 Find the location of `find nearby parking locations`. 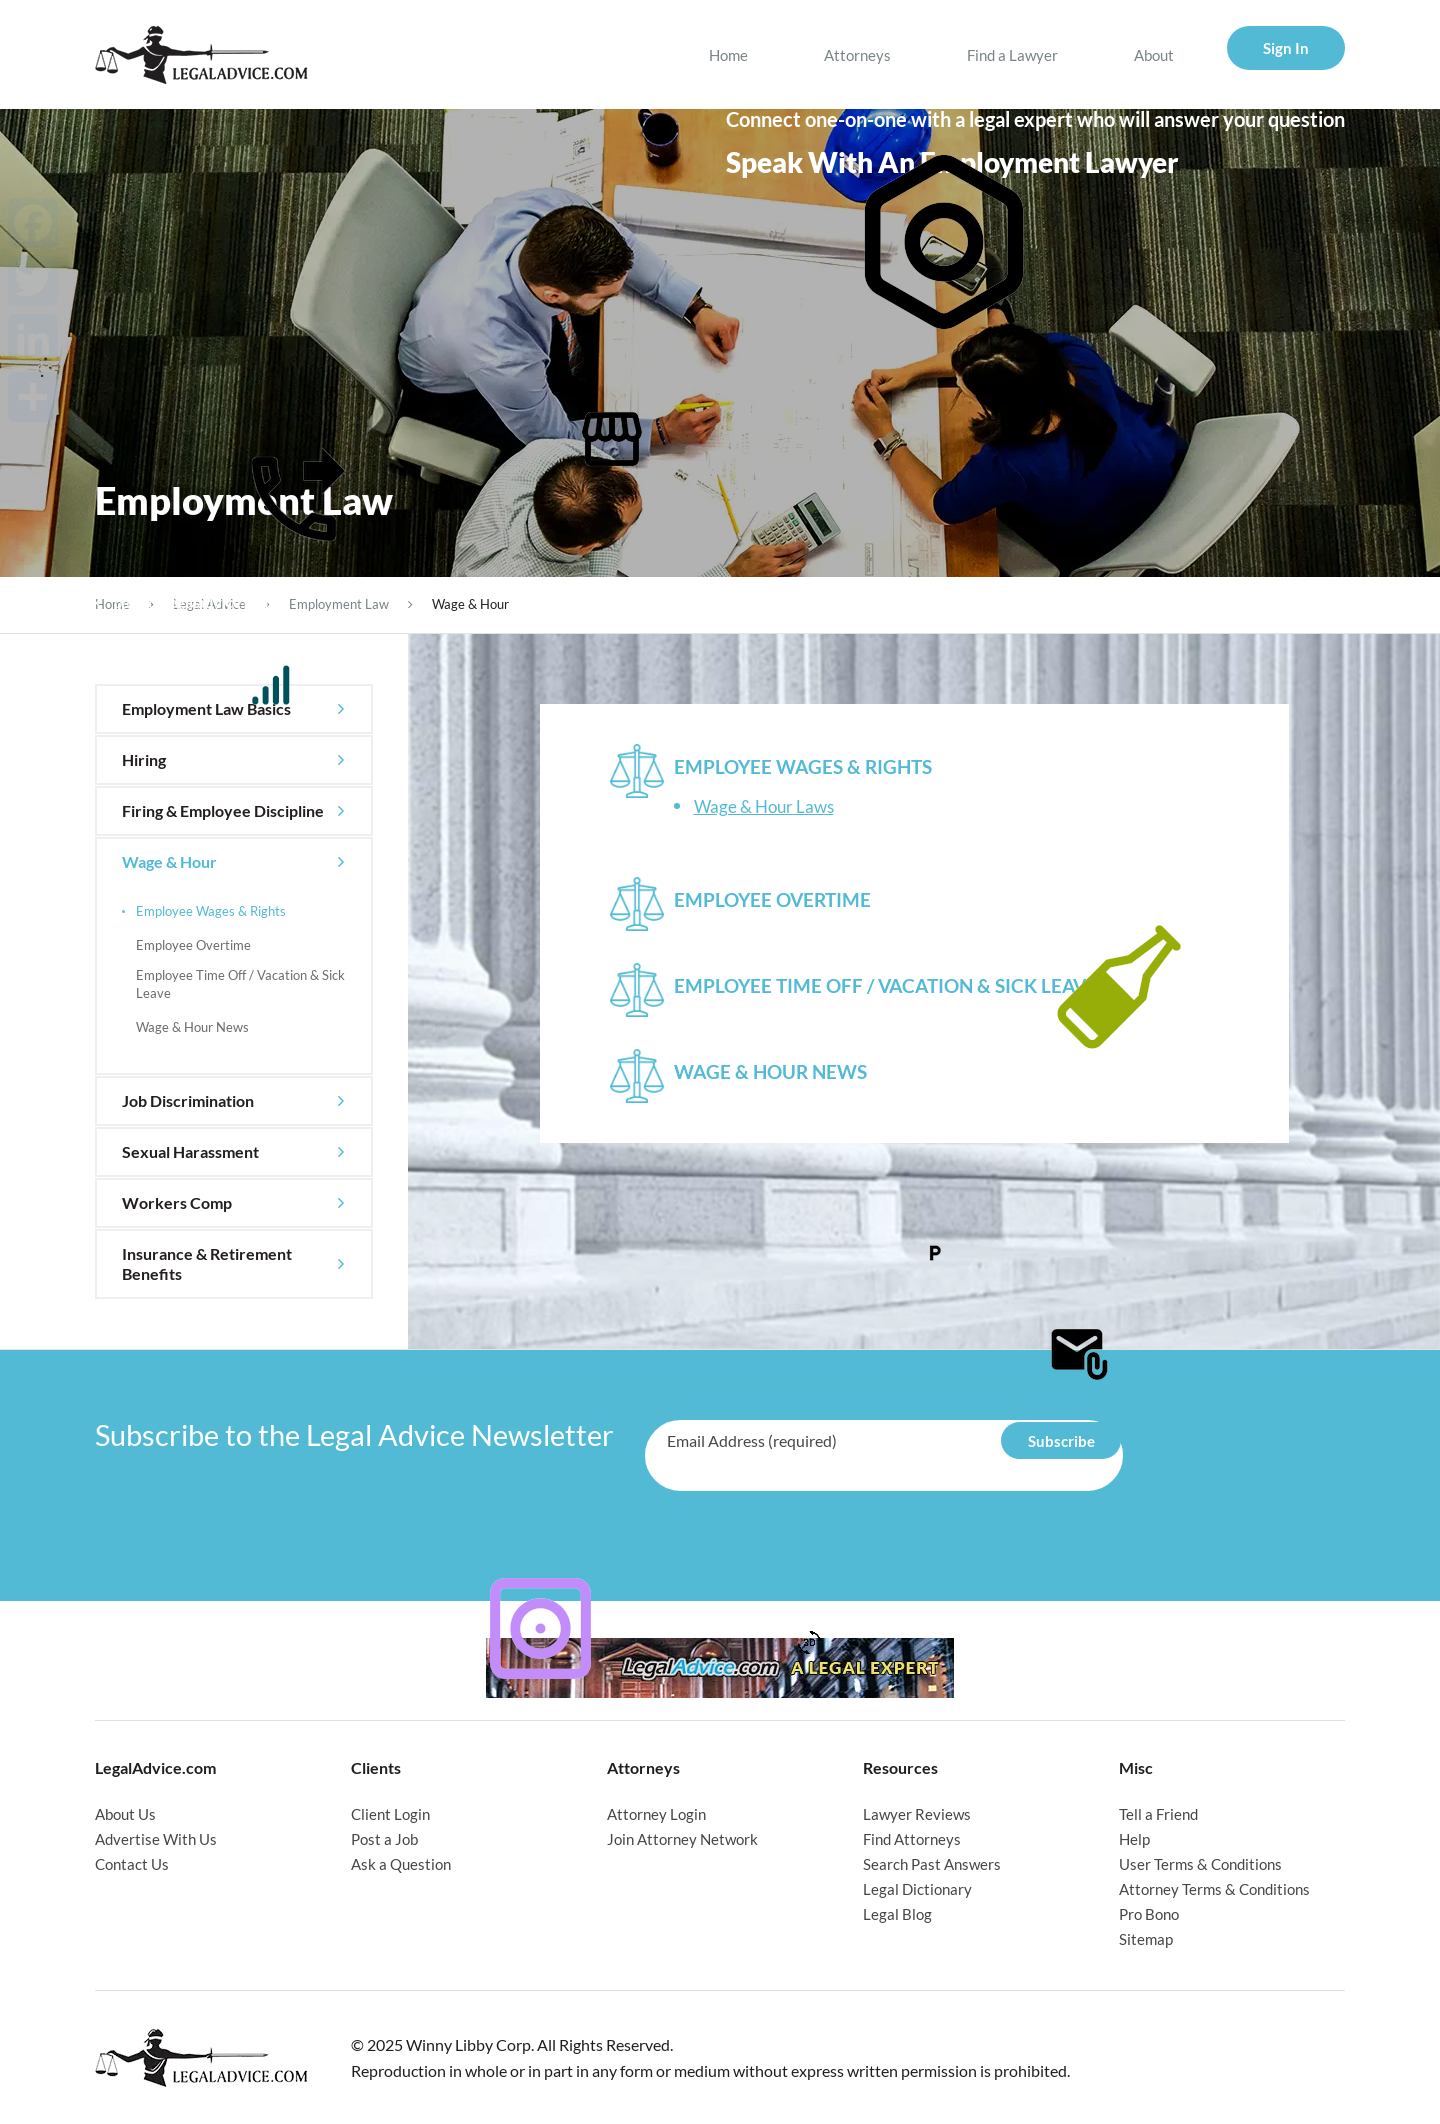

find nearby parking locations is located at coordinates (935, 1253).